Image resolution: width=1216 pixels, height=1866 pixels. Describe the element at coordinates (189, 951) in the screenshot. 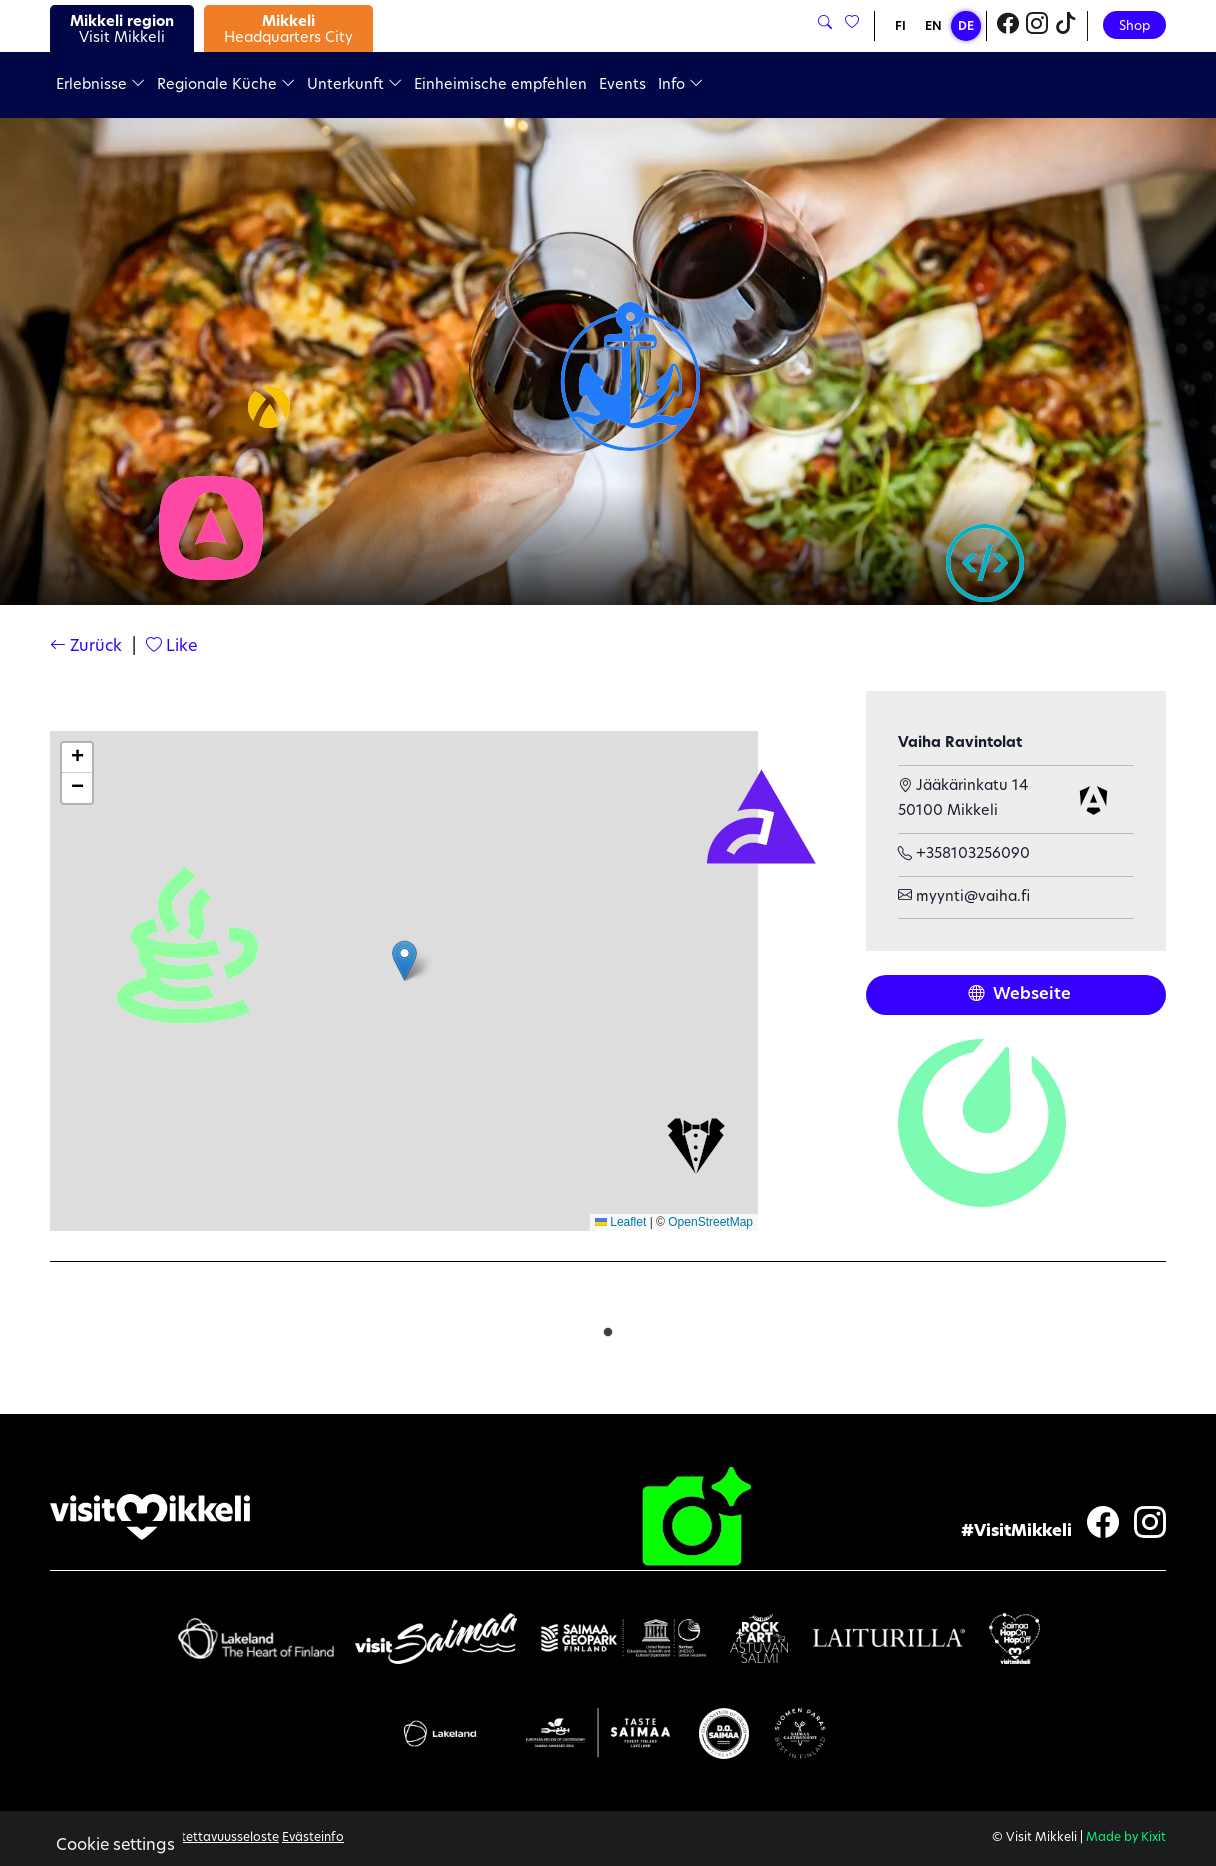

I see `indicates java programming language or technology` at that location.